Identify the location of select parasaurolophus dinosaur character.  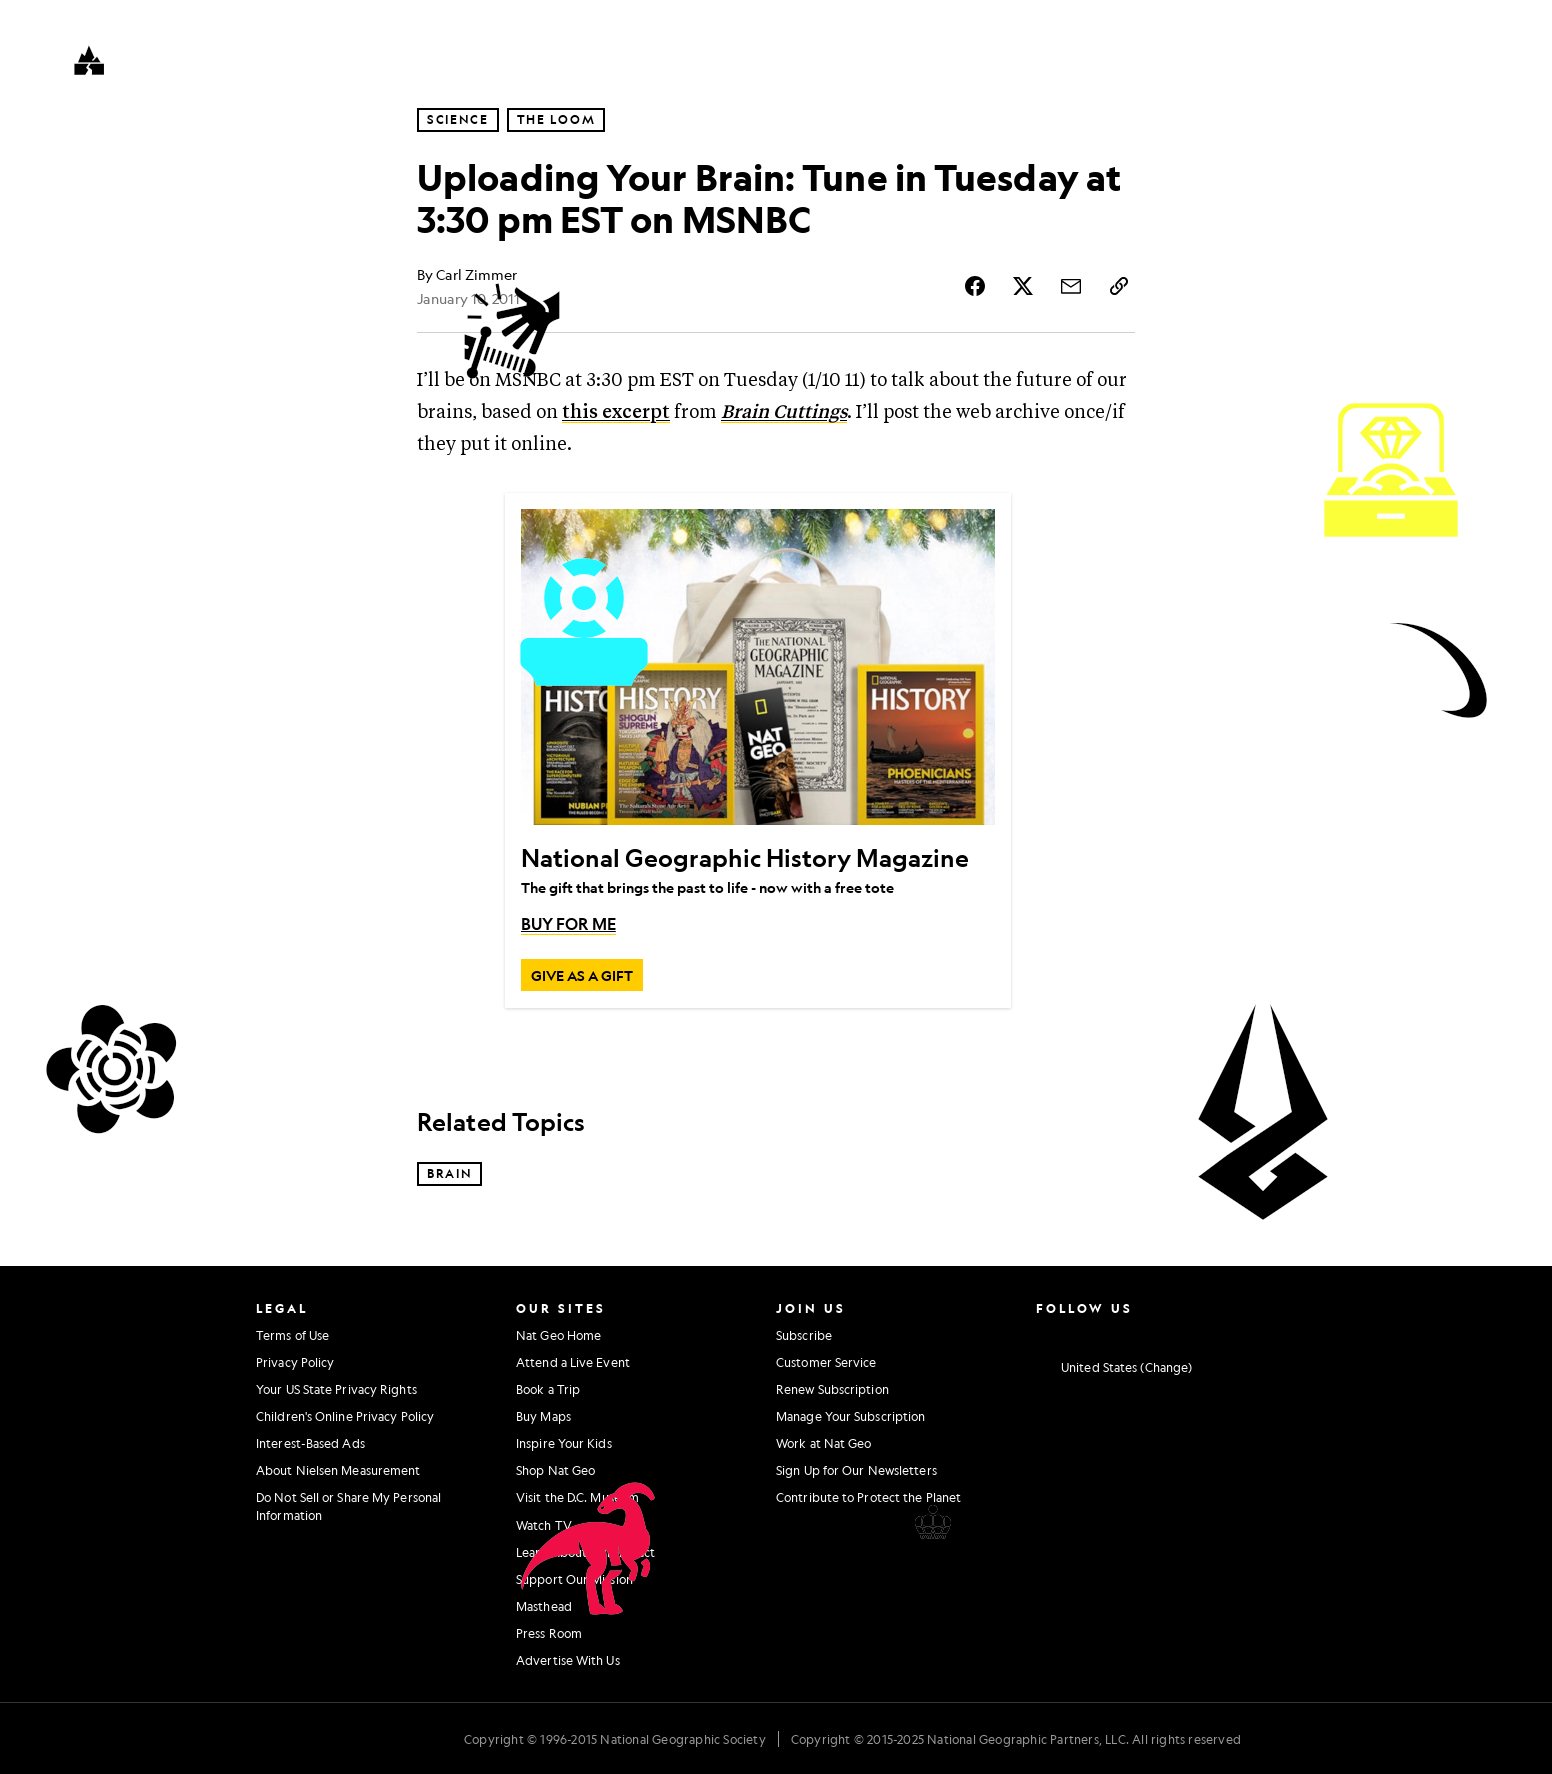
(588, 1549).